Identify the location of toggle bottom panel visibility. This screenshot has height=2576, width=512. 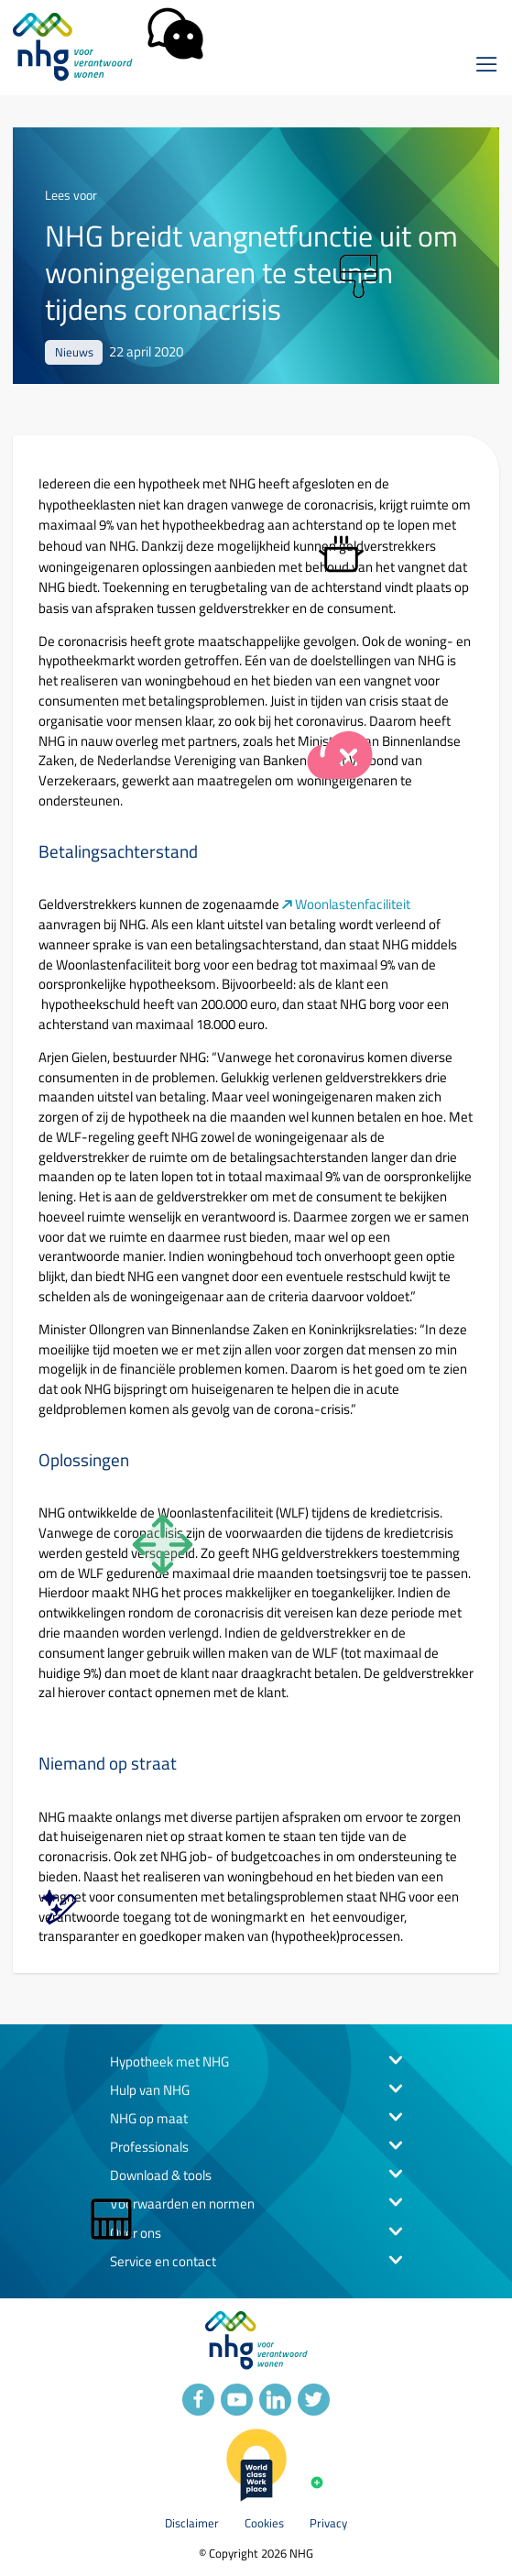
(111, 2219).